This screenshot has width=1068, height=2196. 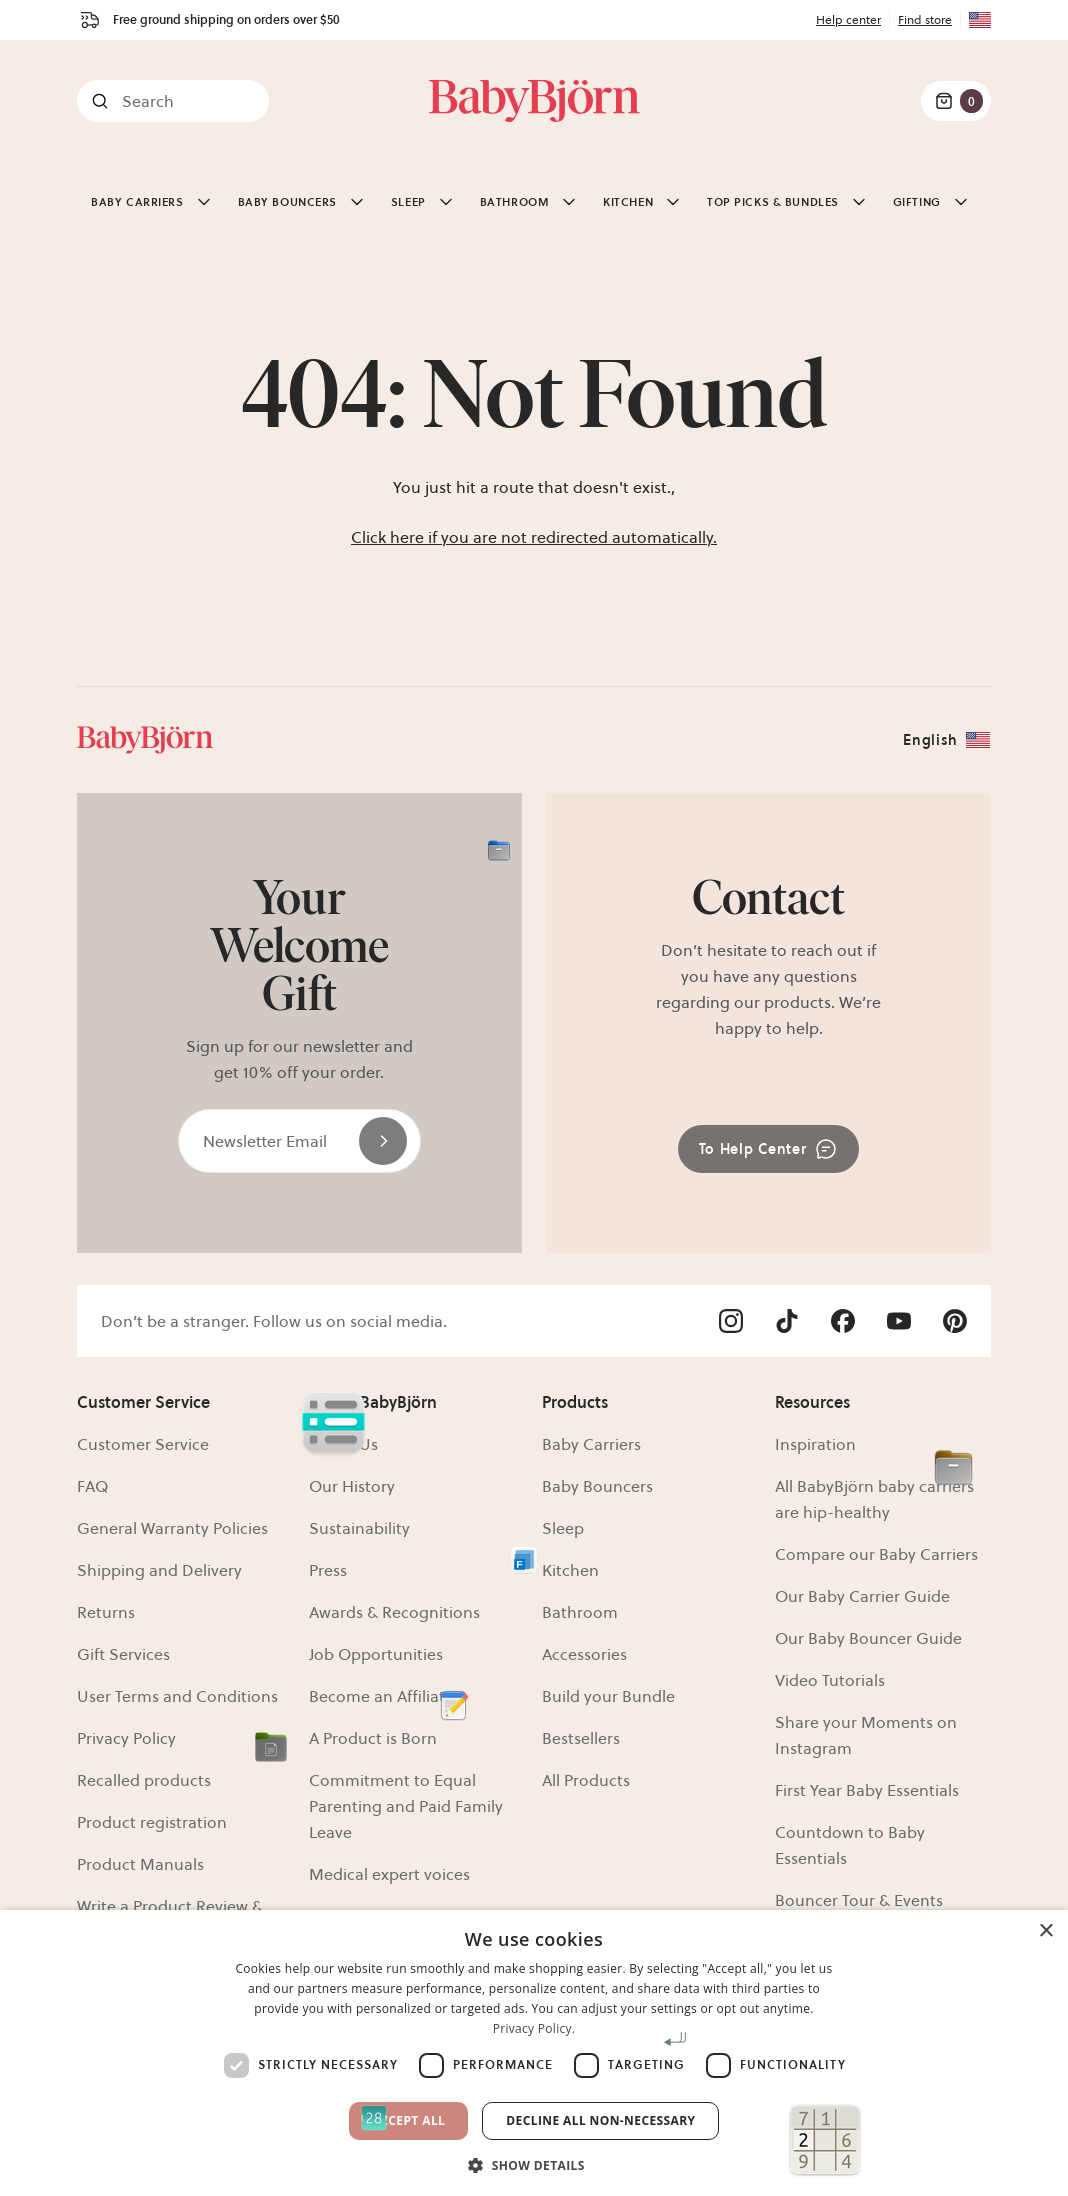 I want to click on open the sudoku puzzle game, so click(x=825, y=2140).